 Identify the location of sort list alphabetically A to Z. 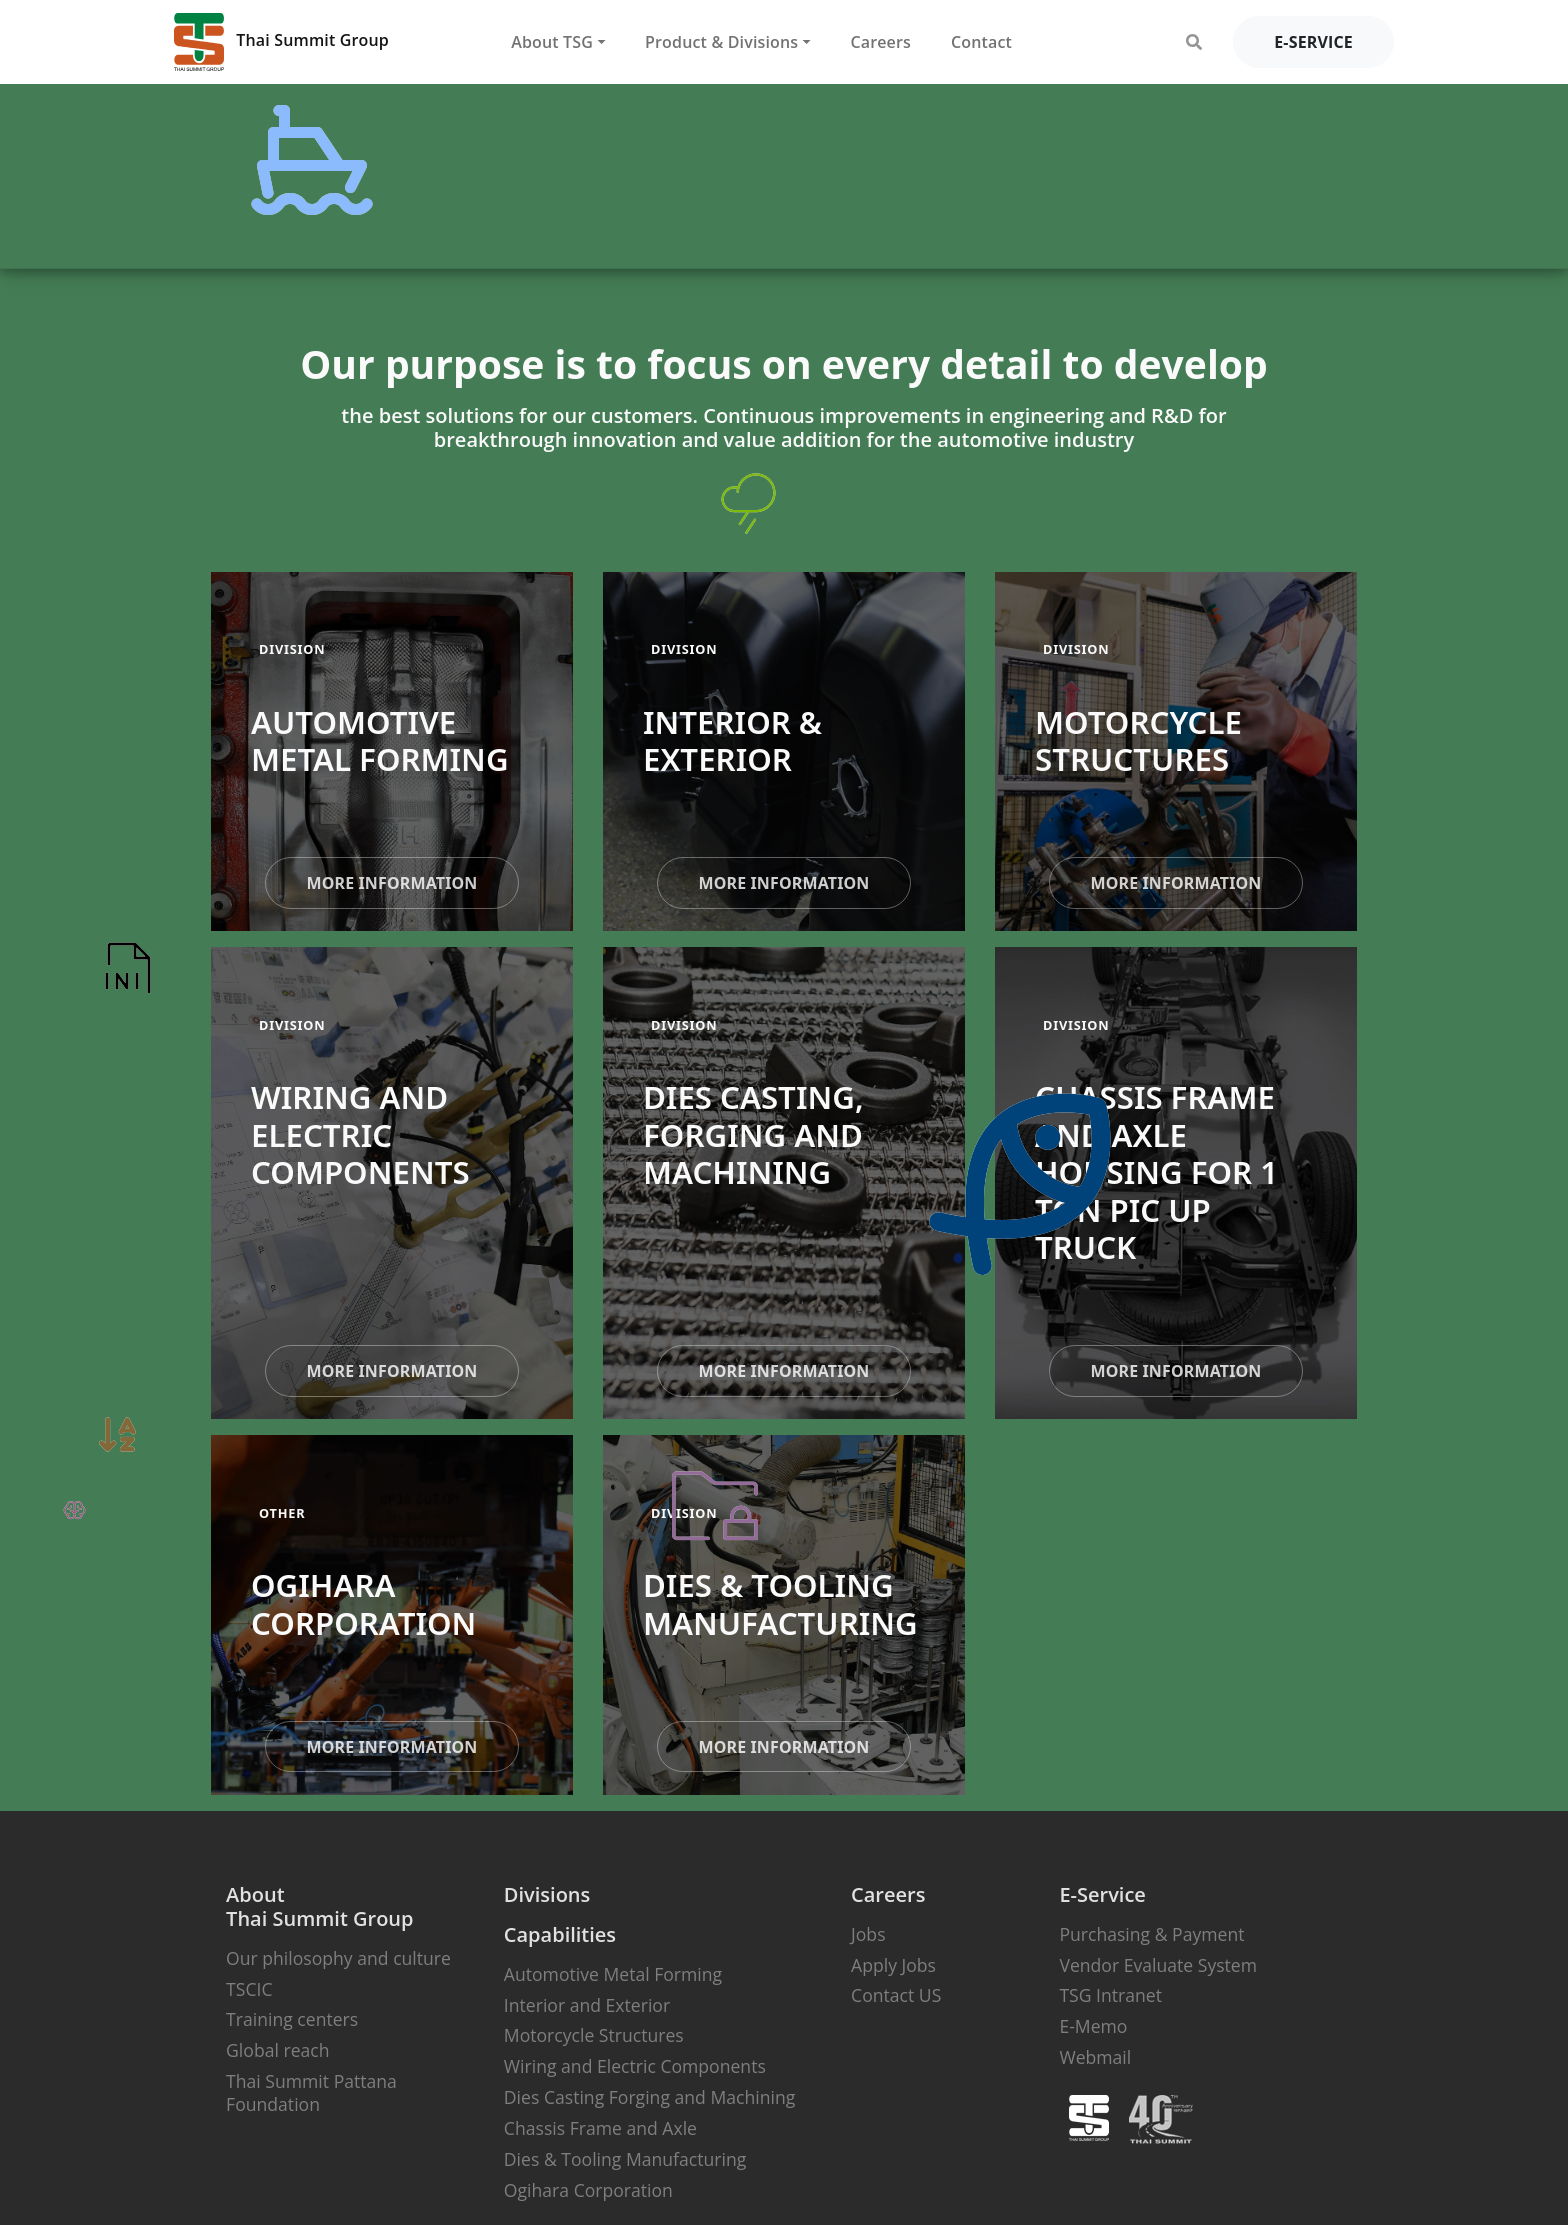
(117, 1434).